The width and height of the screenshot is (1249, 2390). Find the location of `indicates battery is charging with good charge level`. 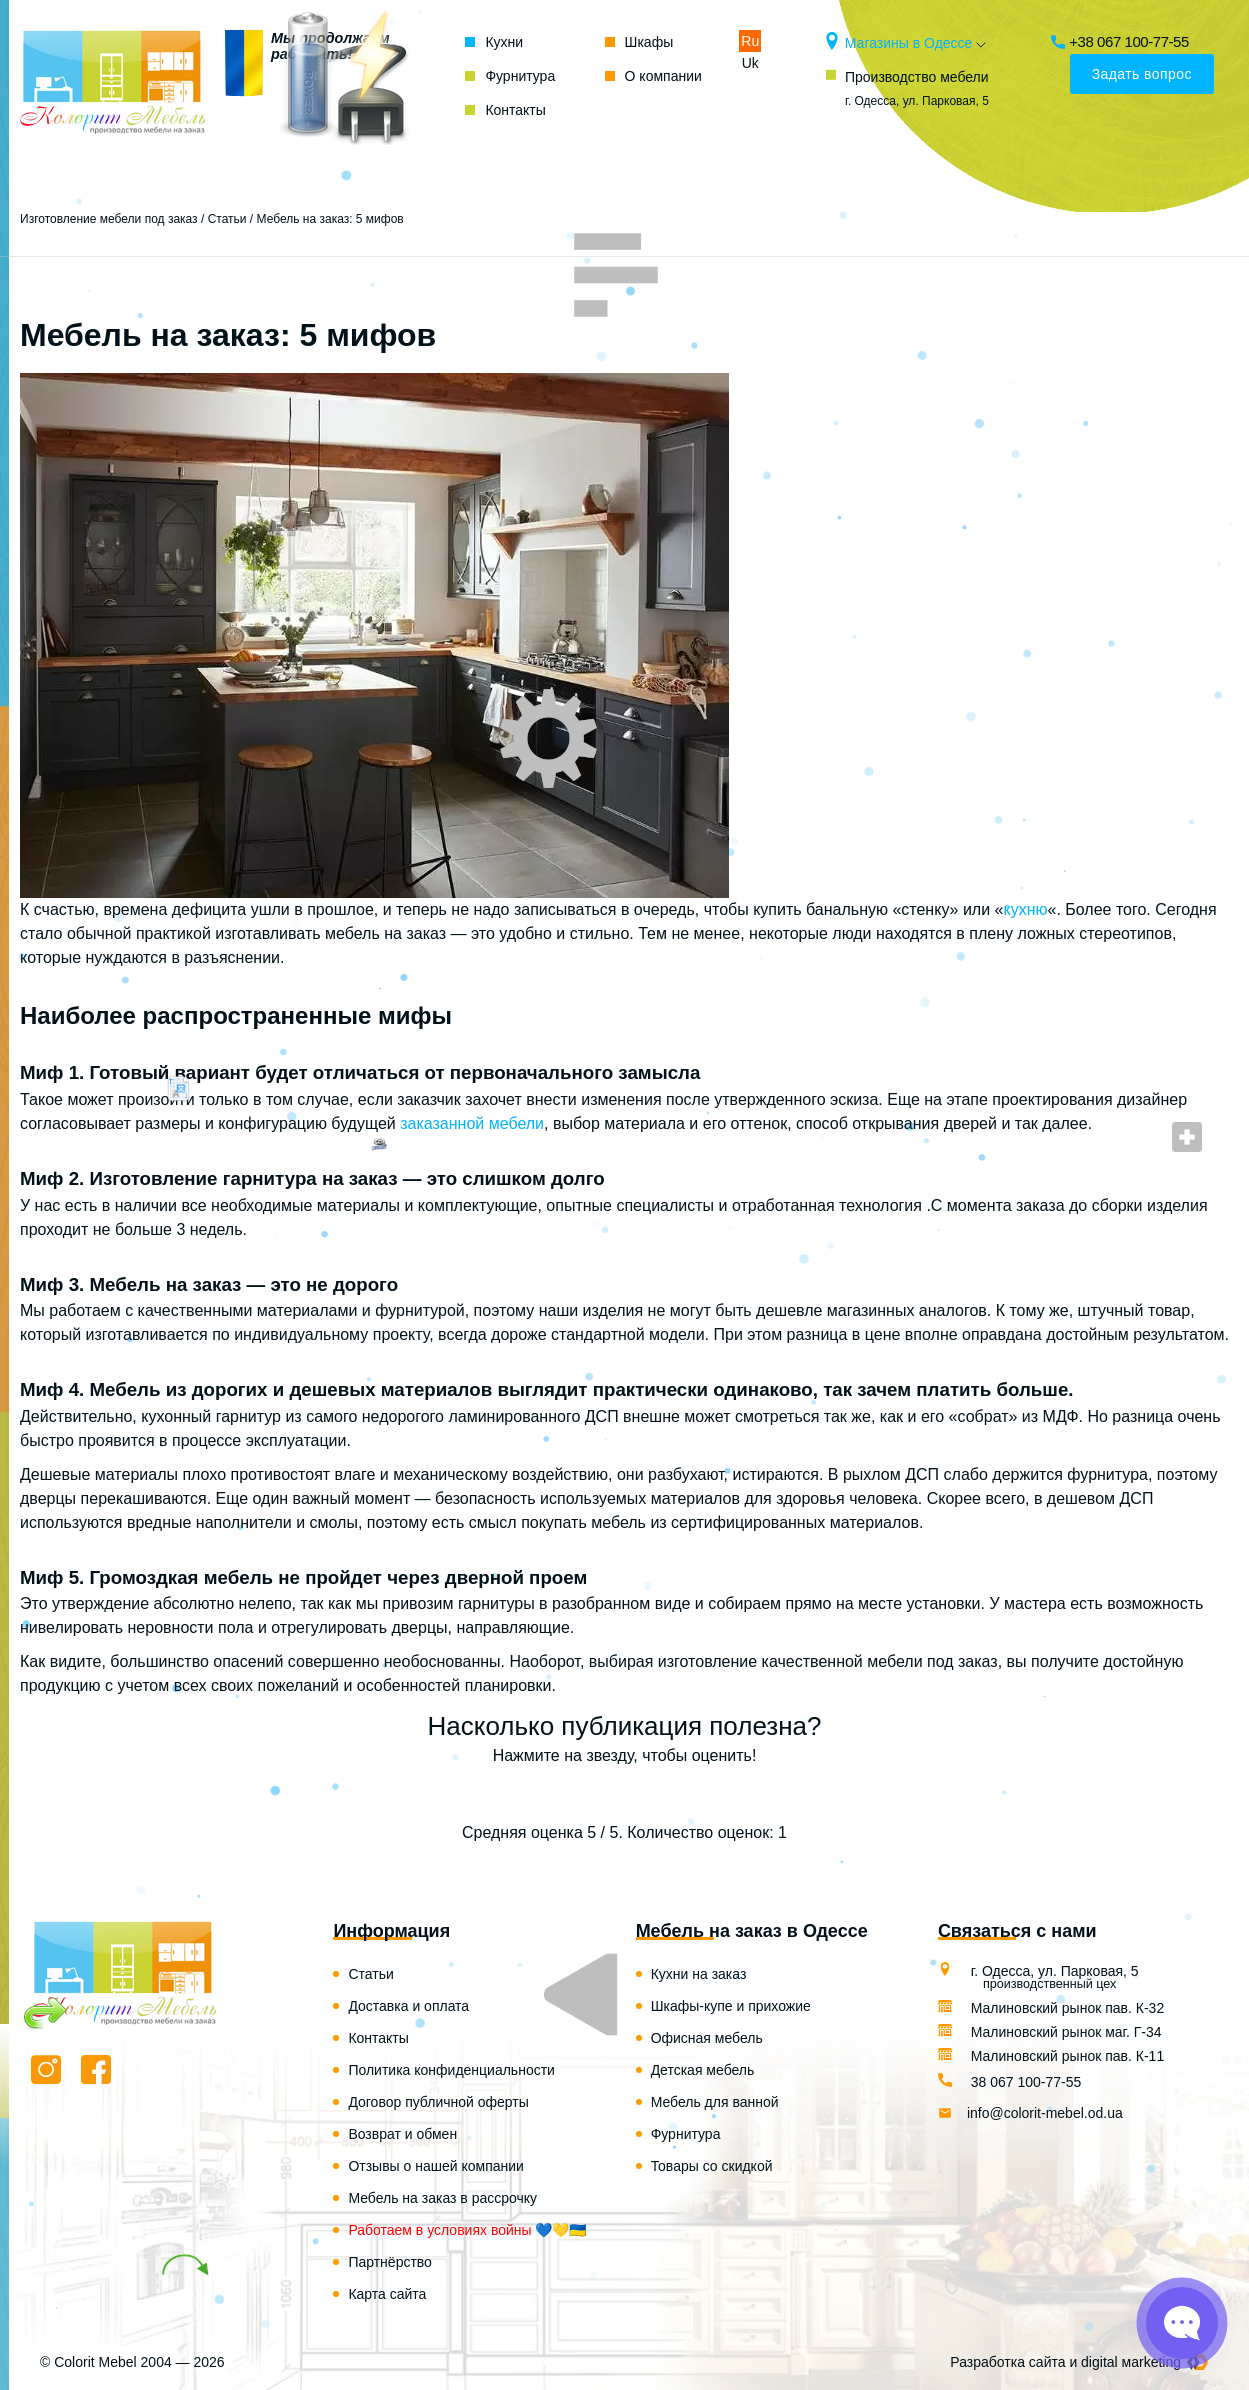

indicates battery is charging with good charge level is located at coordinates (340, 75).